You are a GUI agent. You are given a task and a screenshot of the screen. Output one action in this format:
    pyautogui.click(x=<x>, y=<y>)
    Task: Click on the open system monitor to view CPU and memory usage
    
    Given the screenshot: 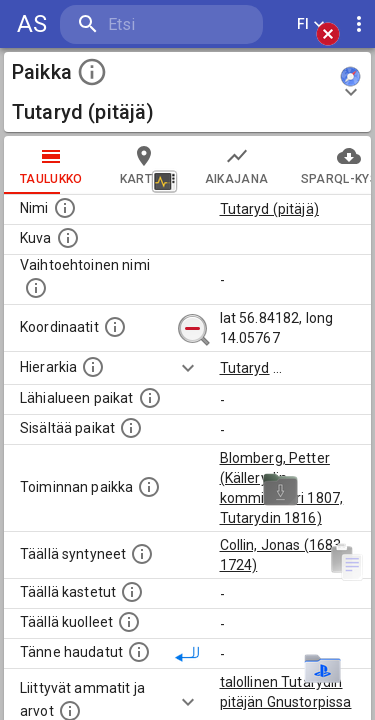 What is the action you would take?
    pyautogui.click(x=164, y=181)
    